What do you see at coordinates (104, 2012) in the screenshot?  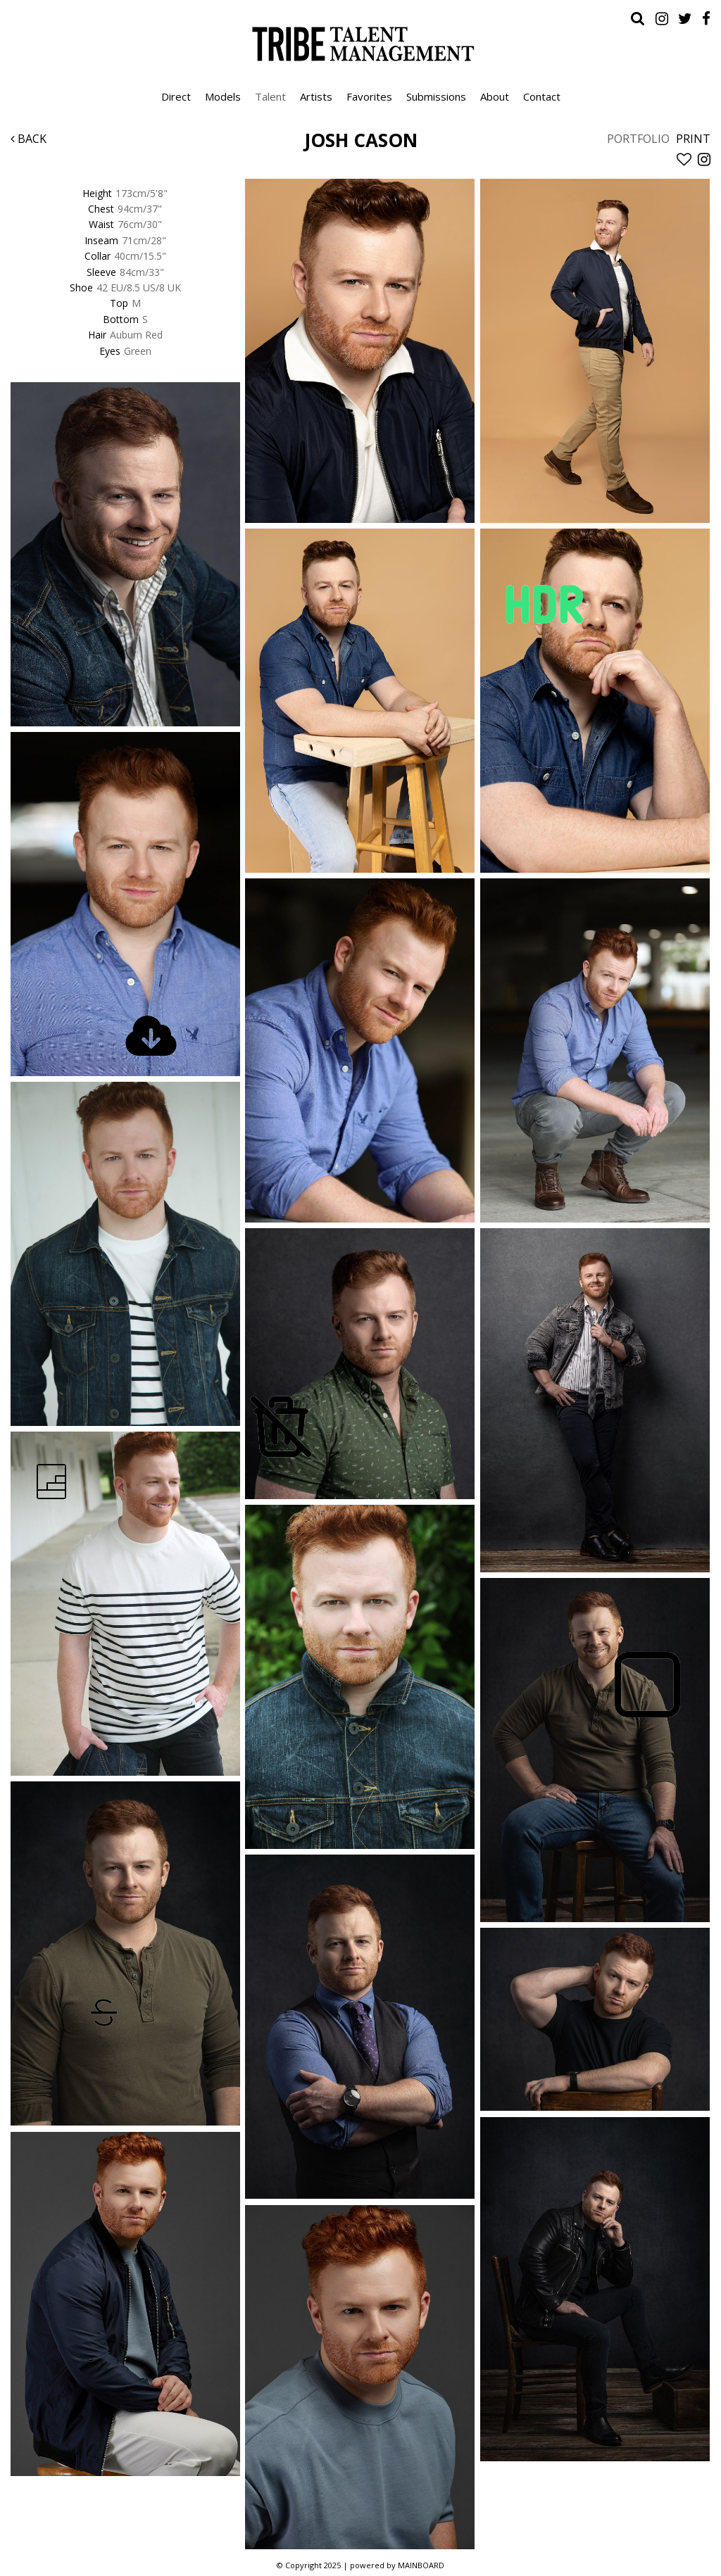 I see `apply strikethrough formatting to selected text` at bounding box center [104, 2012].